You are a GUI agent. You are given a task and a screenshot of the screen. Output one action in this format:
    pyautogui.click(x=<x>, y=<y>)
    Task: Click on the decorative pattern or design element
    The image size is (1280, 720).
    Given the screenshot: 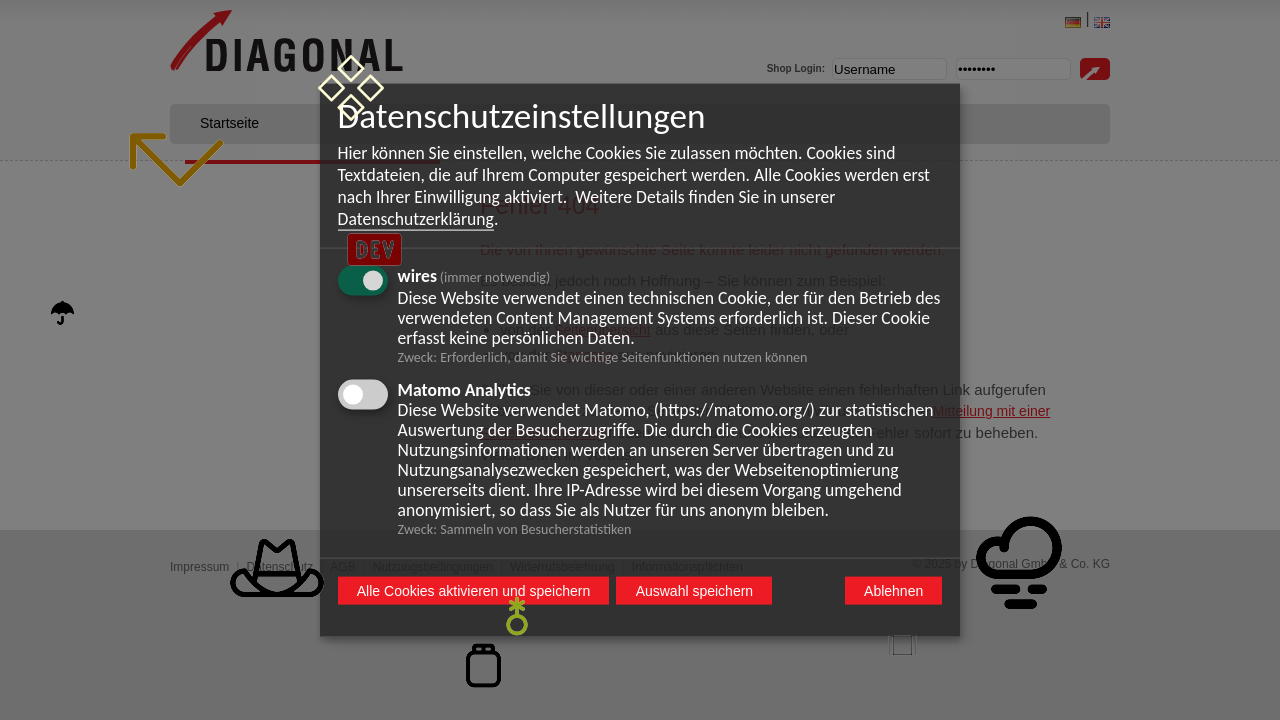 What is the action you would take?
    pyautogui.click(x=351, y=88)
    